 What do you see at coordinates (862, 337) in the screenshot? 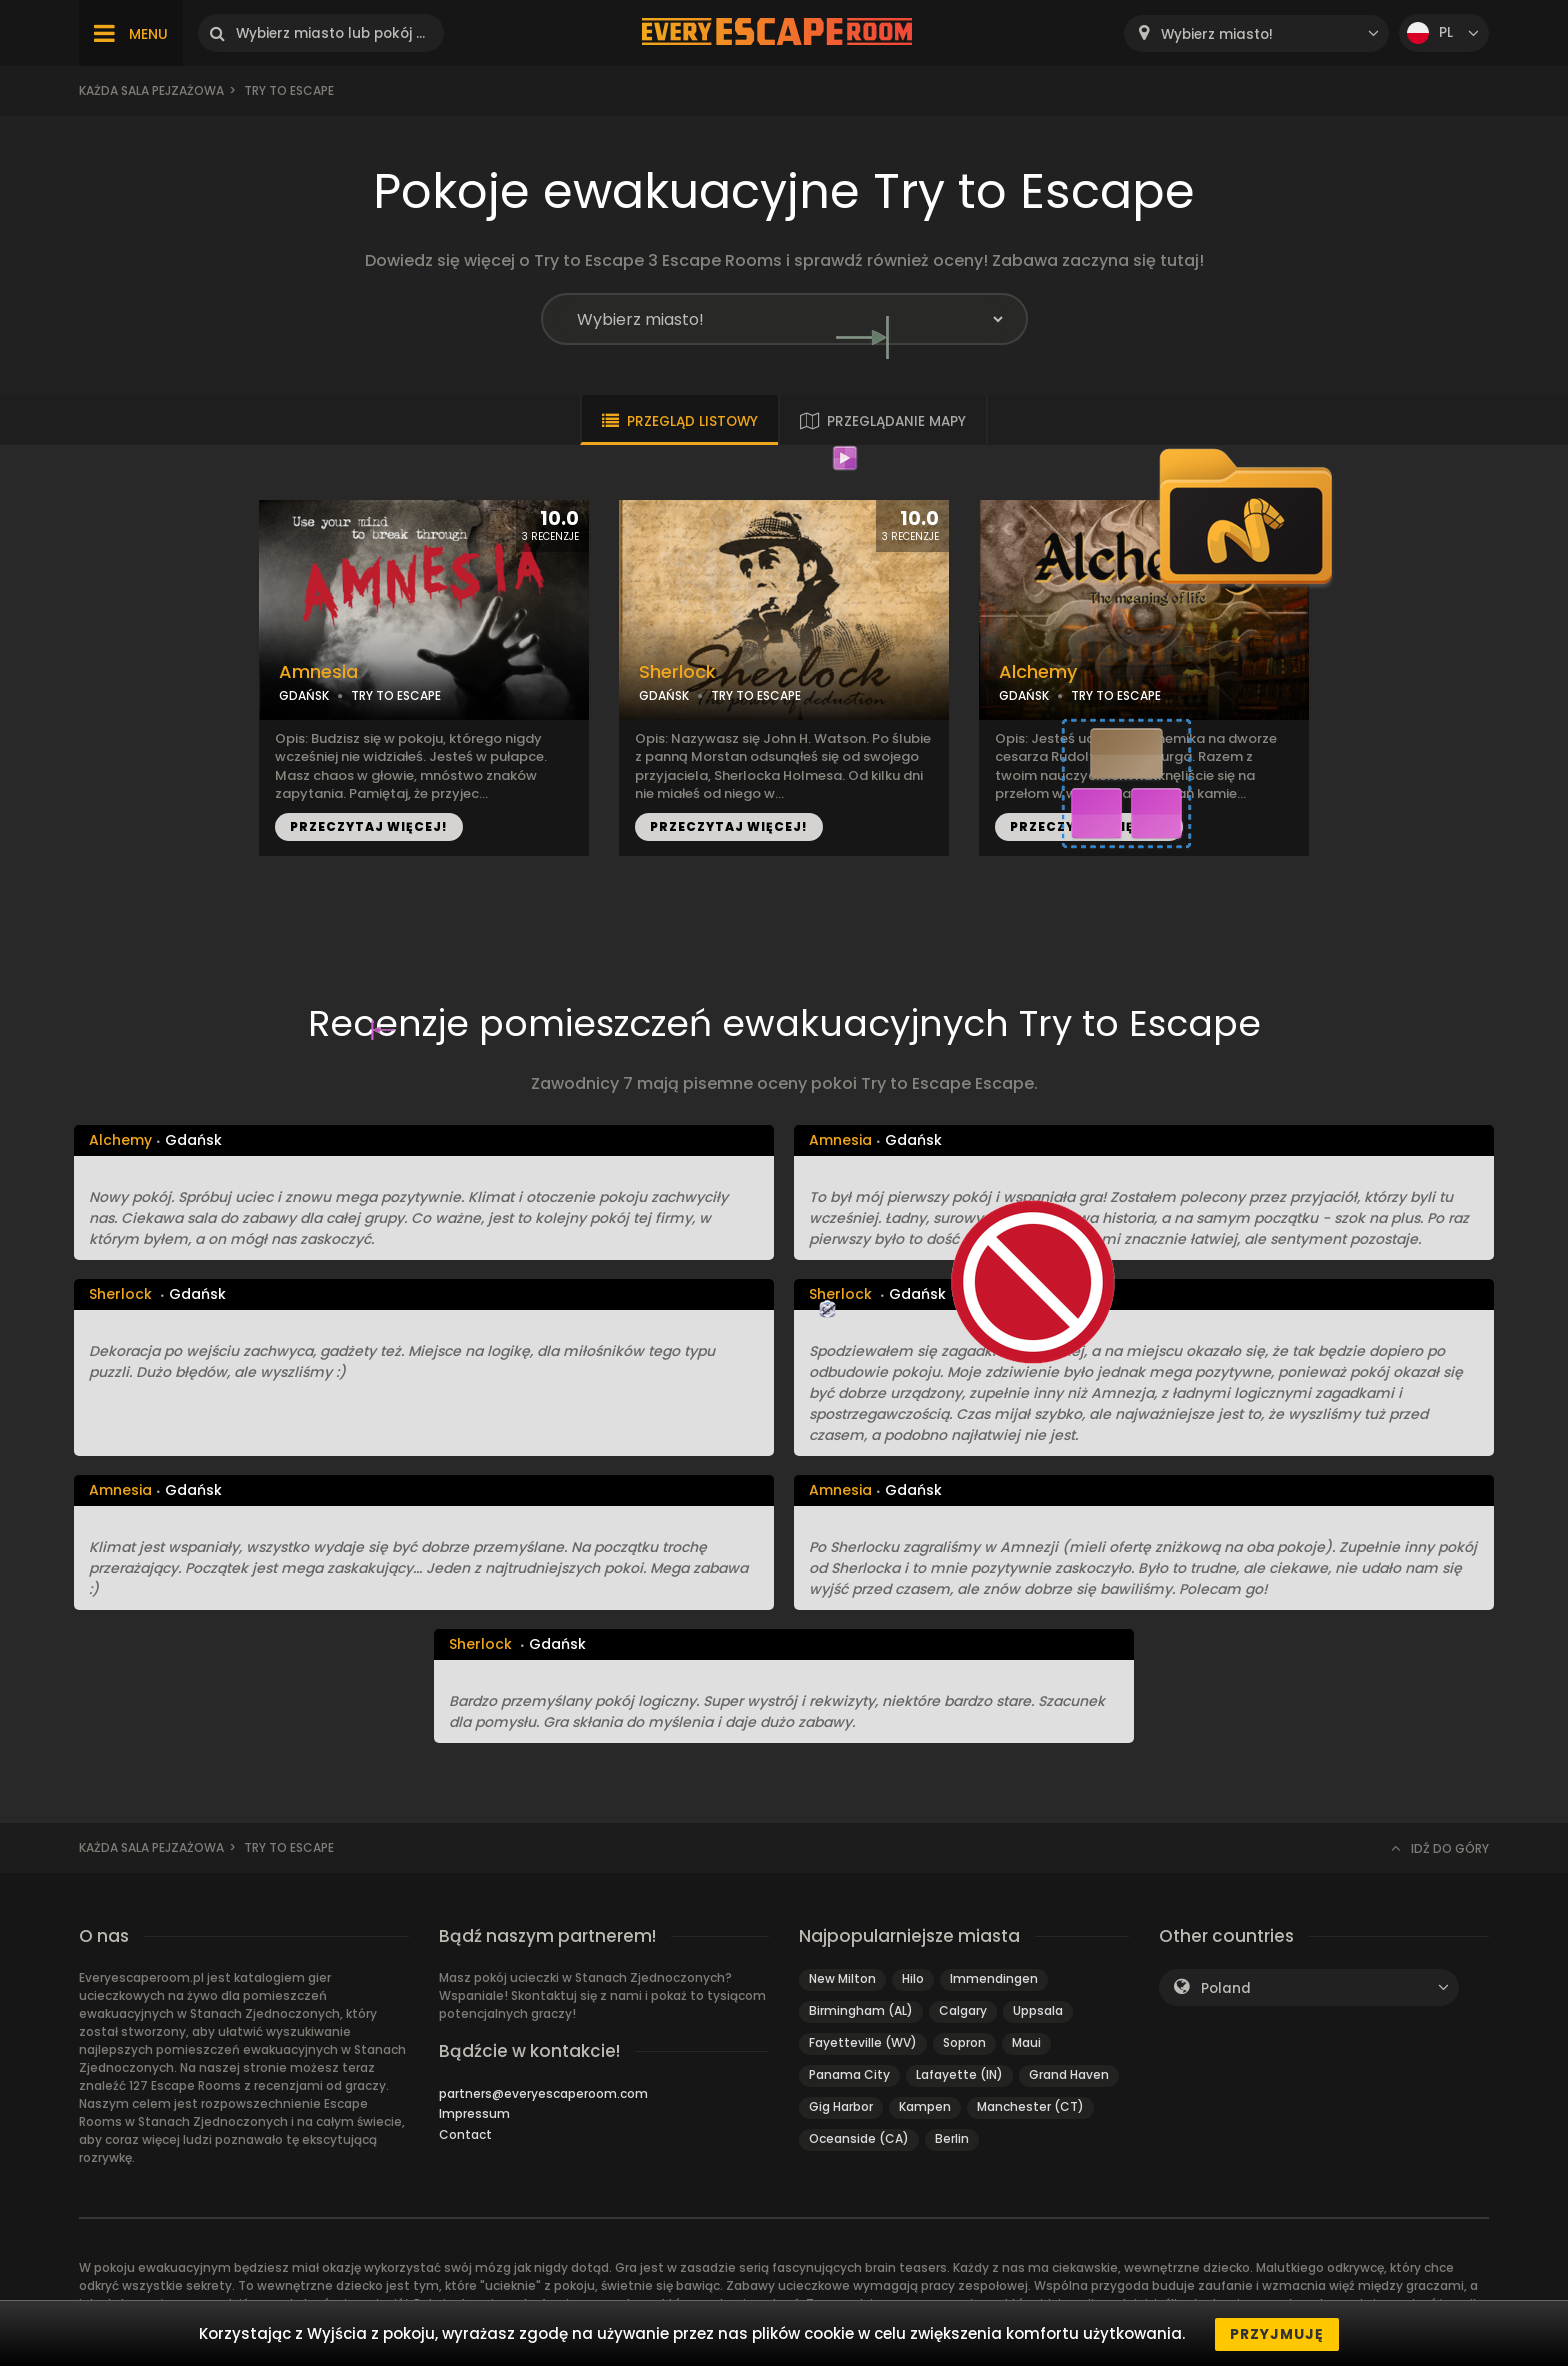
I see `jump to the last item in a list` at bounding box center [862, 337].